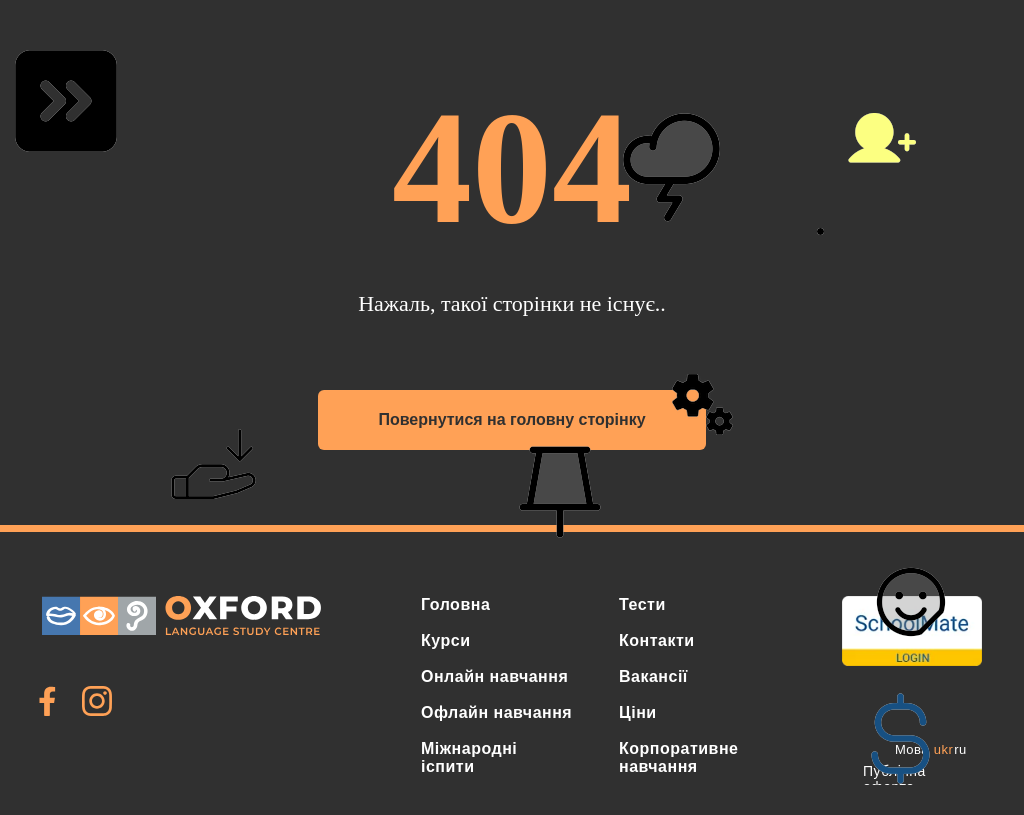 This screenshot has height=815, width=1024. Describe the element at coordinates (216, 468) in the screenshot. I see `receive or accept an incoming item` at that location.